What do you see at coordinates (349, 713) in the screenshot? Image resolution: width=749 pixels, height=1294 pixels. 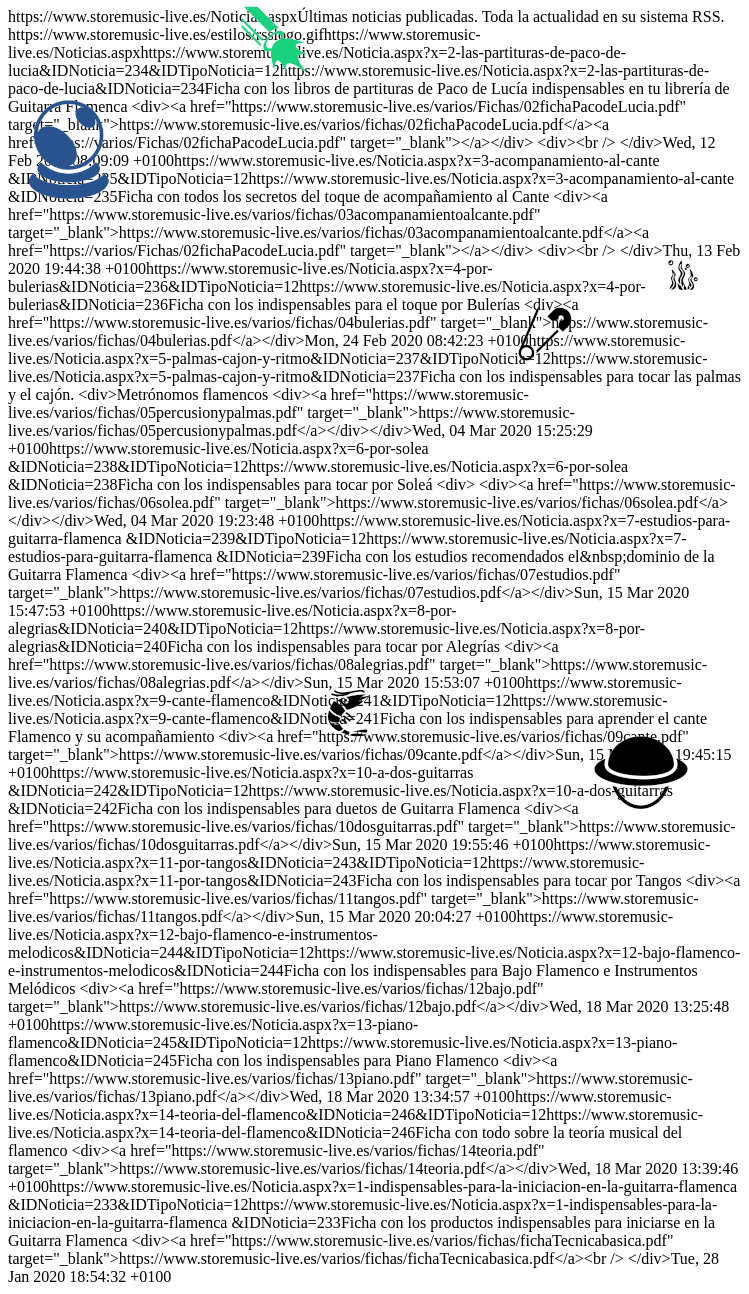 I see `select shrimp or seafood option` at bounding box center [349, 713].